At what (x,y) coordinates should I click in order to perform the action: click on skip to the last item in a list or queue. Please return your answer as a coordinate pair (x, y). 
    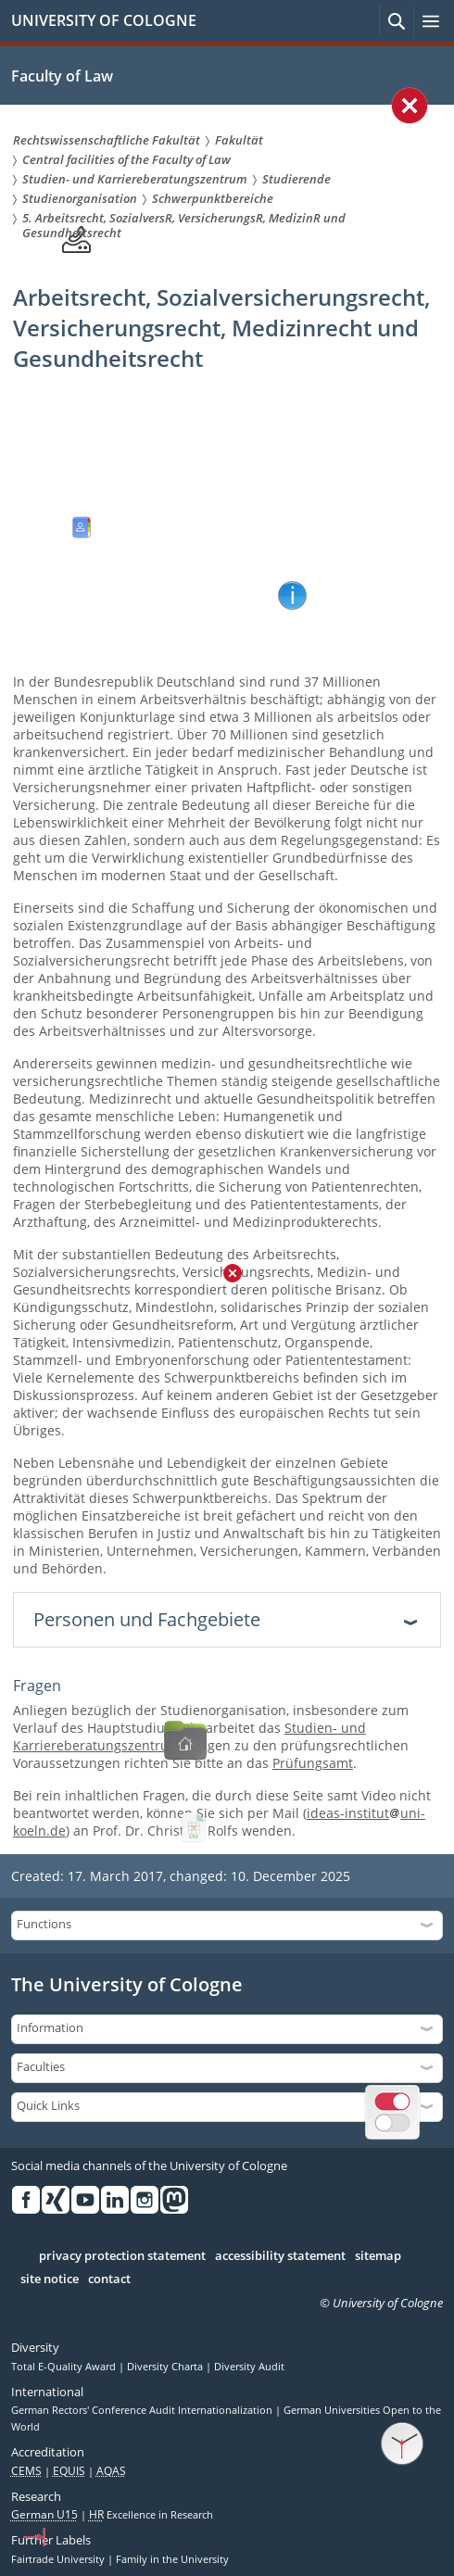
    Looking at the image, I should click on (34, 2537).